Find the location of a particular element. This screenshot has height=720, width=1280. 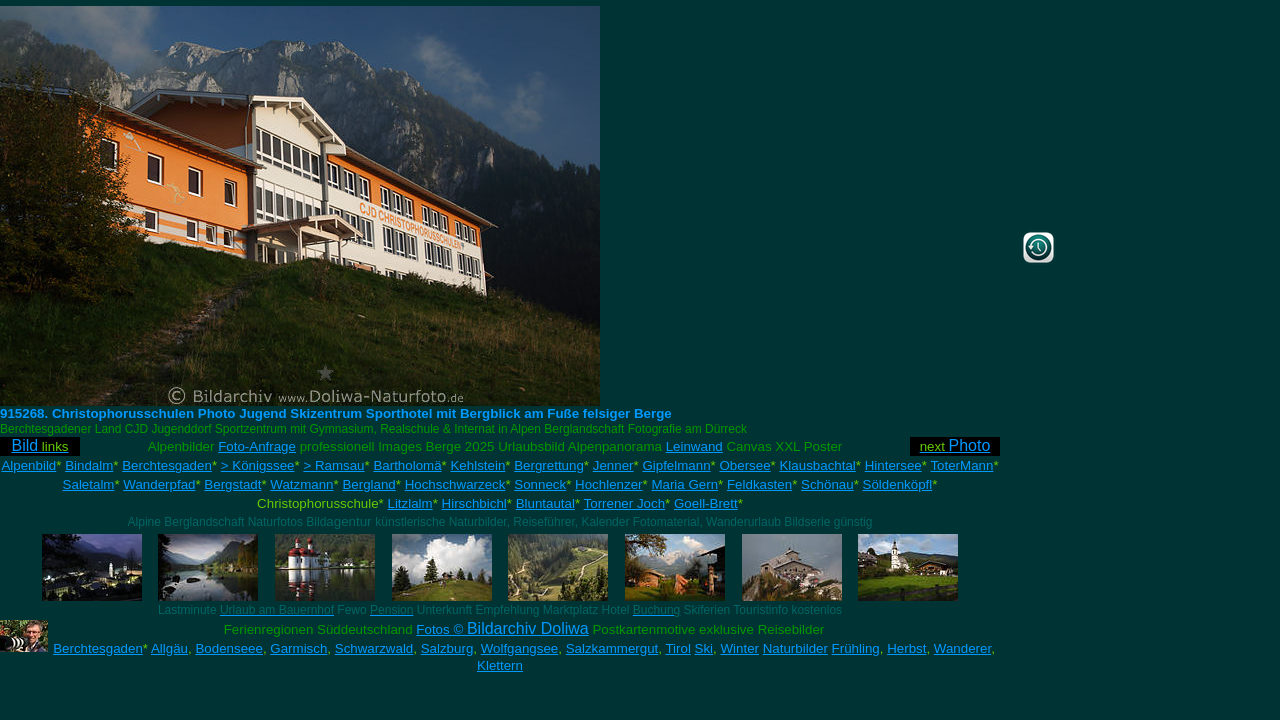

view VIP contacts in mail is located at coordinates (325, 372).